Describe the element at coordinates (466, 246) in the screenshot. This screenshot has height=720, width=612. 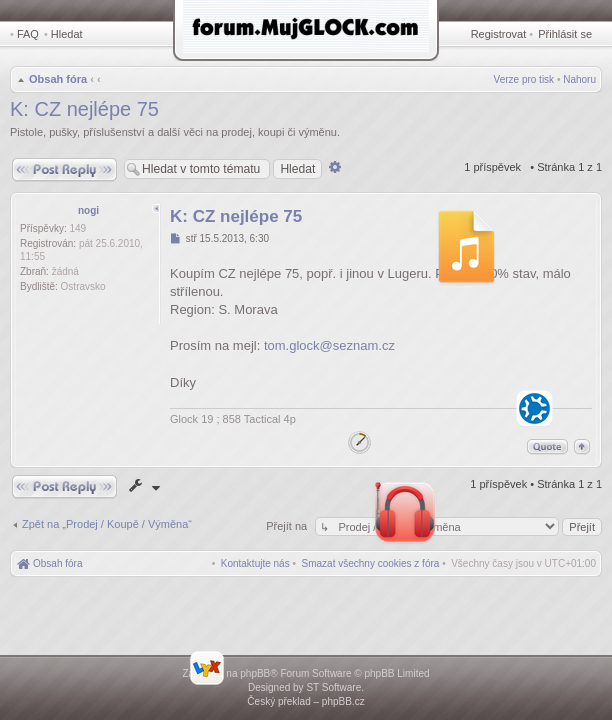
I see `an ogg audio file` at that location.